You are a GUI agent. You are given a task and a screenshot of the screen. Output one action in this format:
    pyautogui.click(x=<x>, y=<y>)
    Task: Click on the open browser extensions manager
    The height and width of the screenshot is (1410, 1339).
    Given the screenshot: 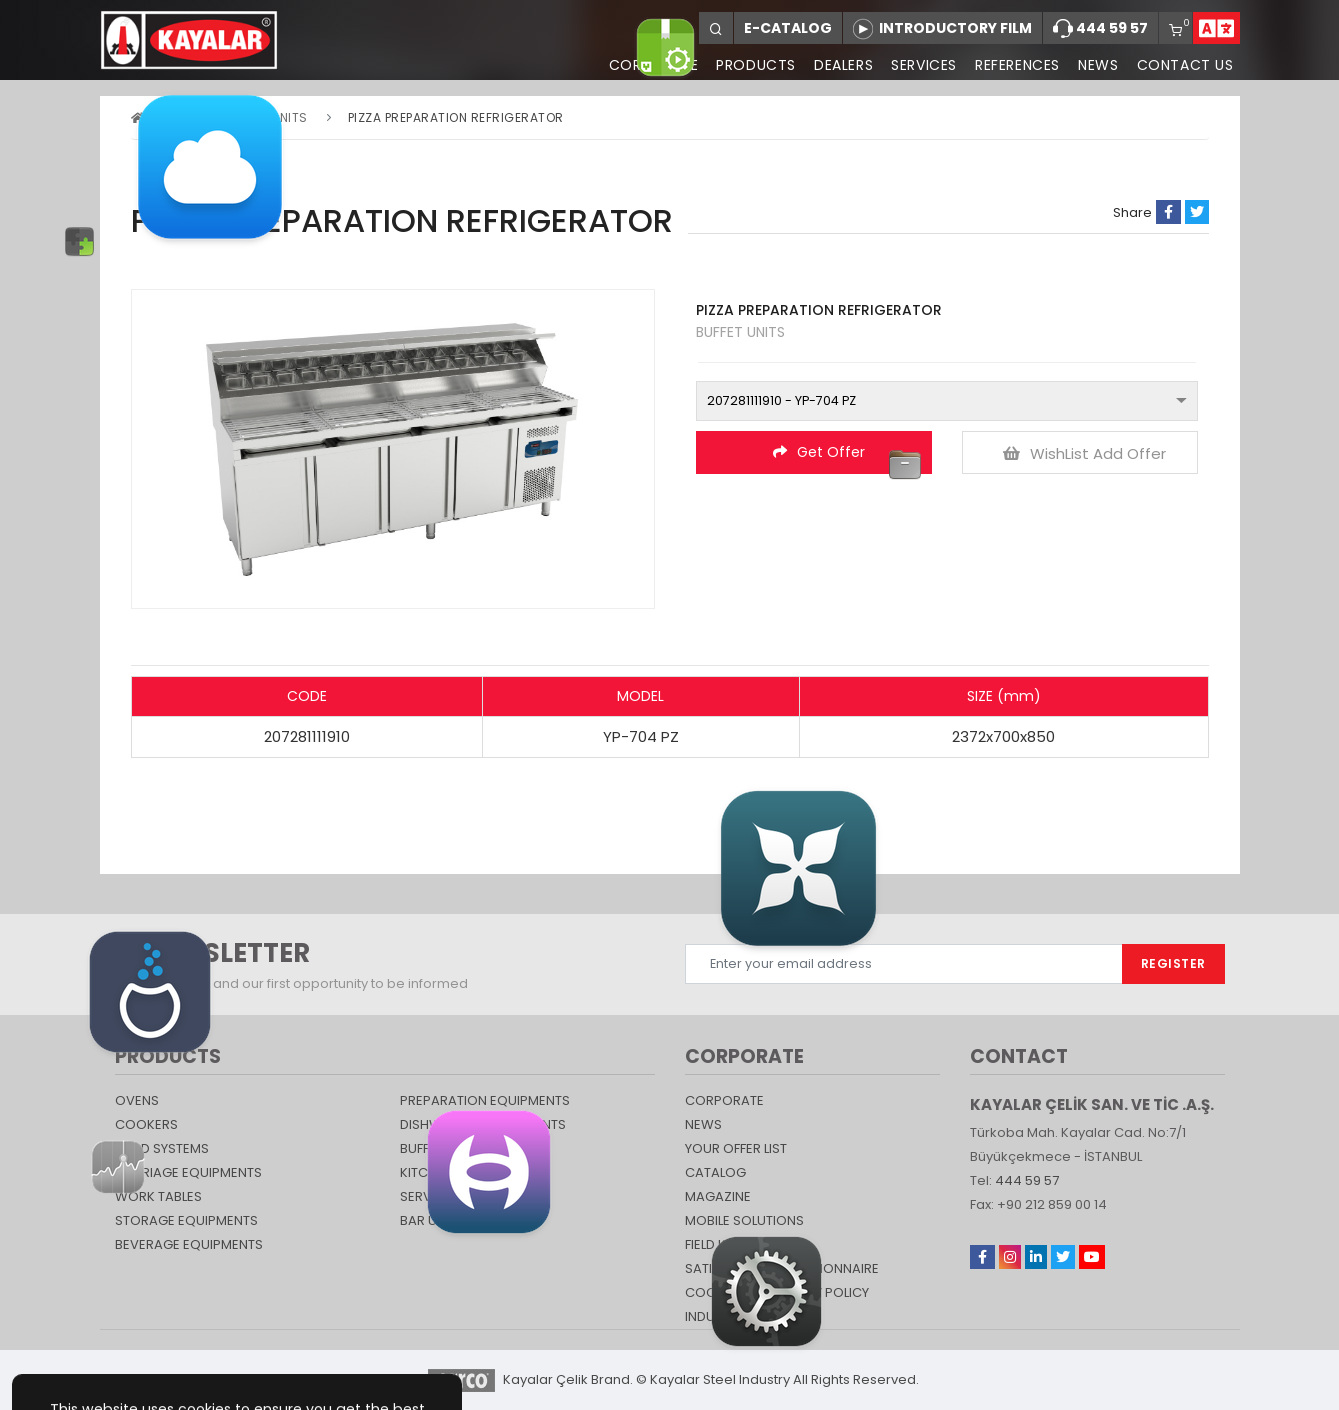 What is the action you would take?
    pyautogui.click(x=79, y=241)
    